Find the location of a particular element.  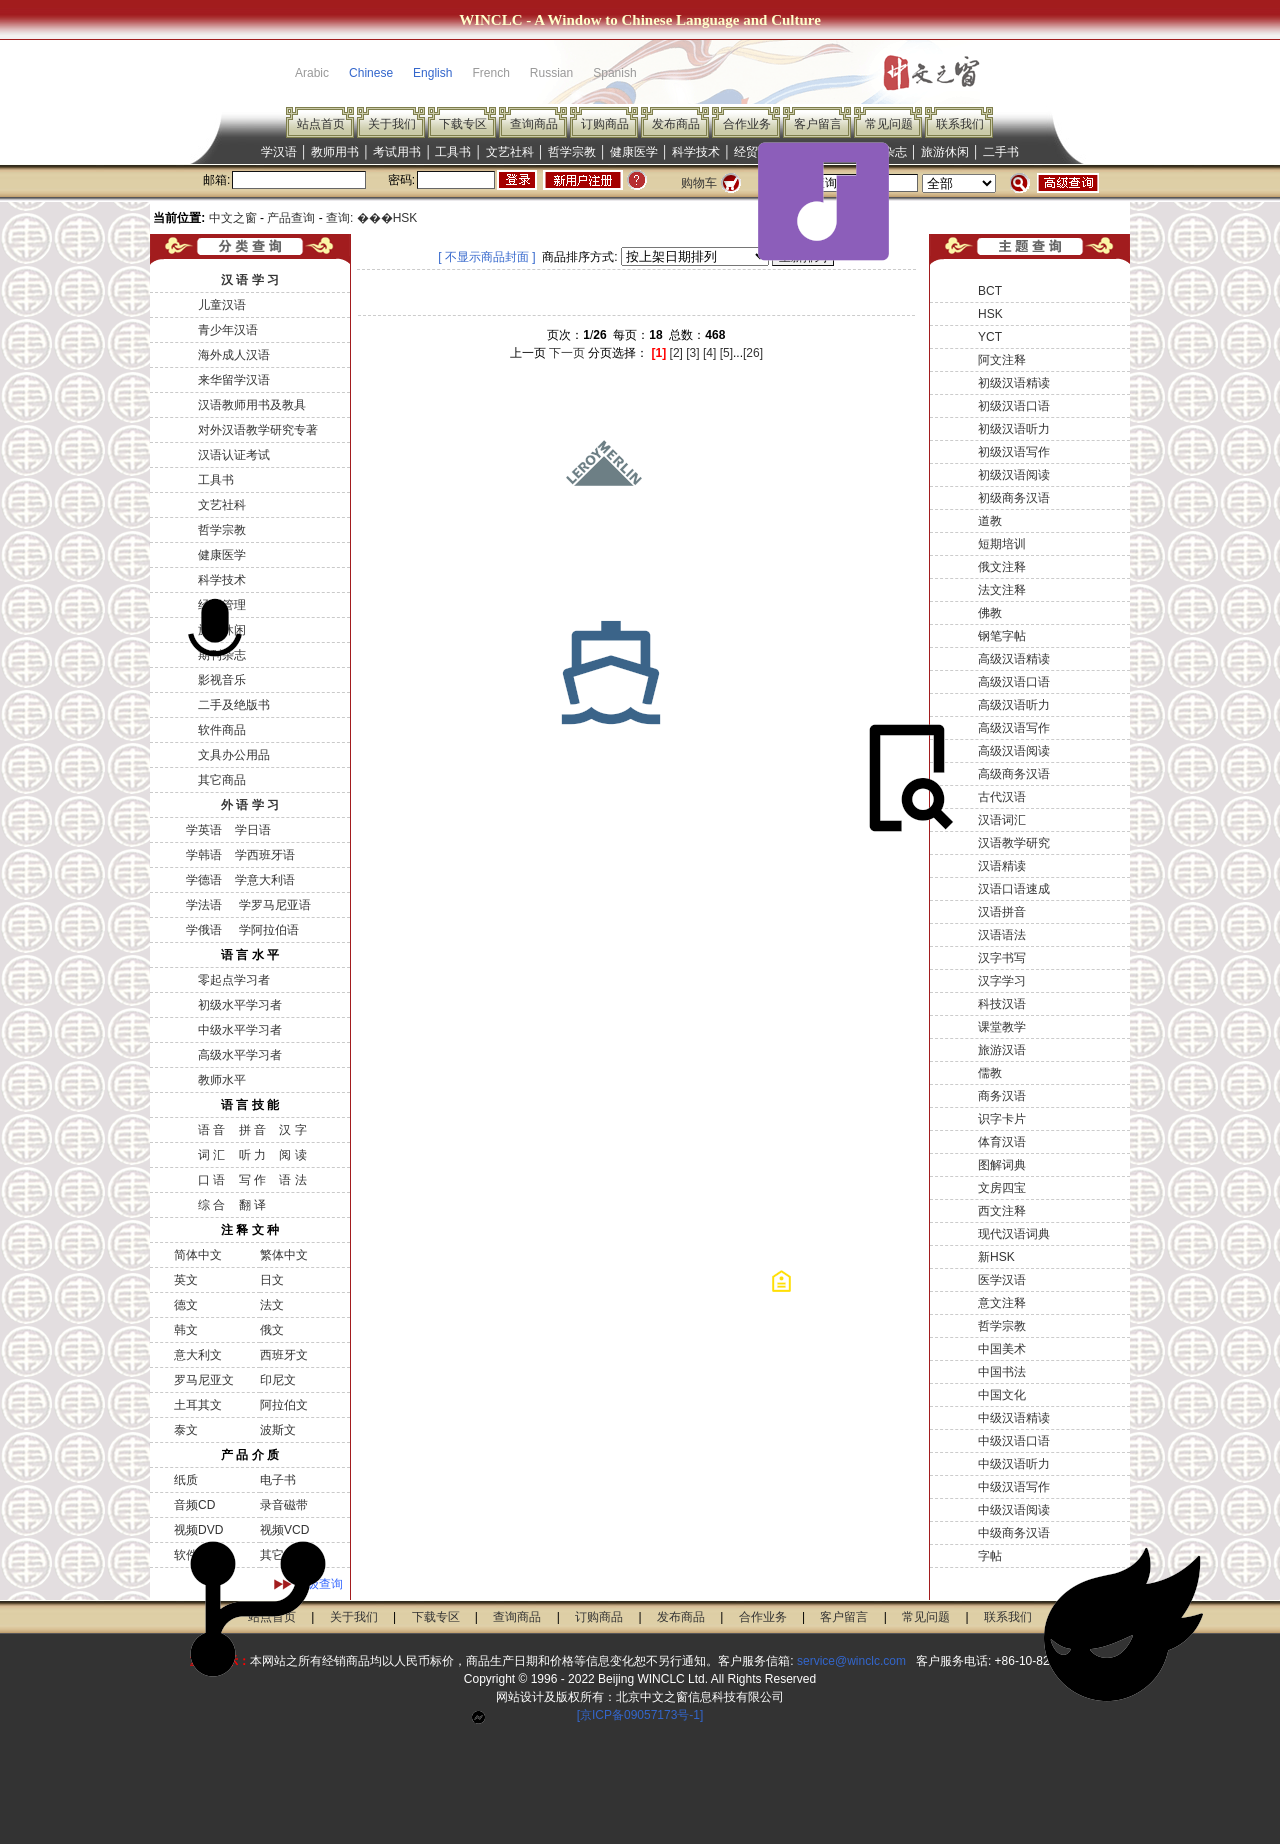

select ship or boat transportation is located at coordinates (611, 675).